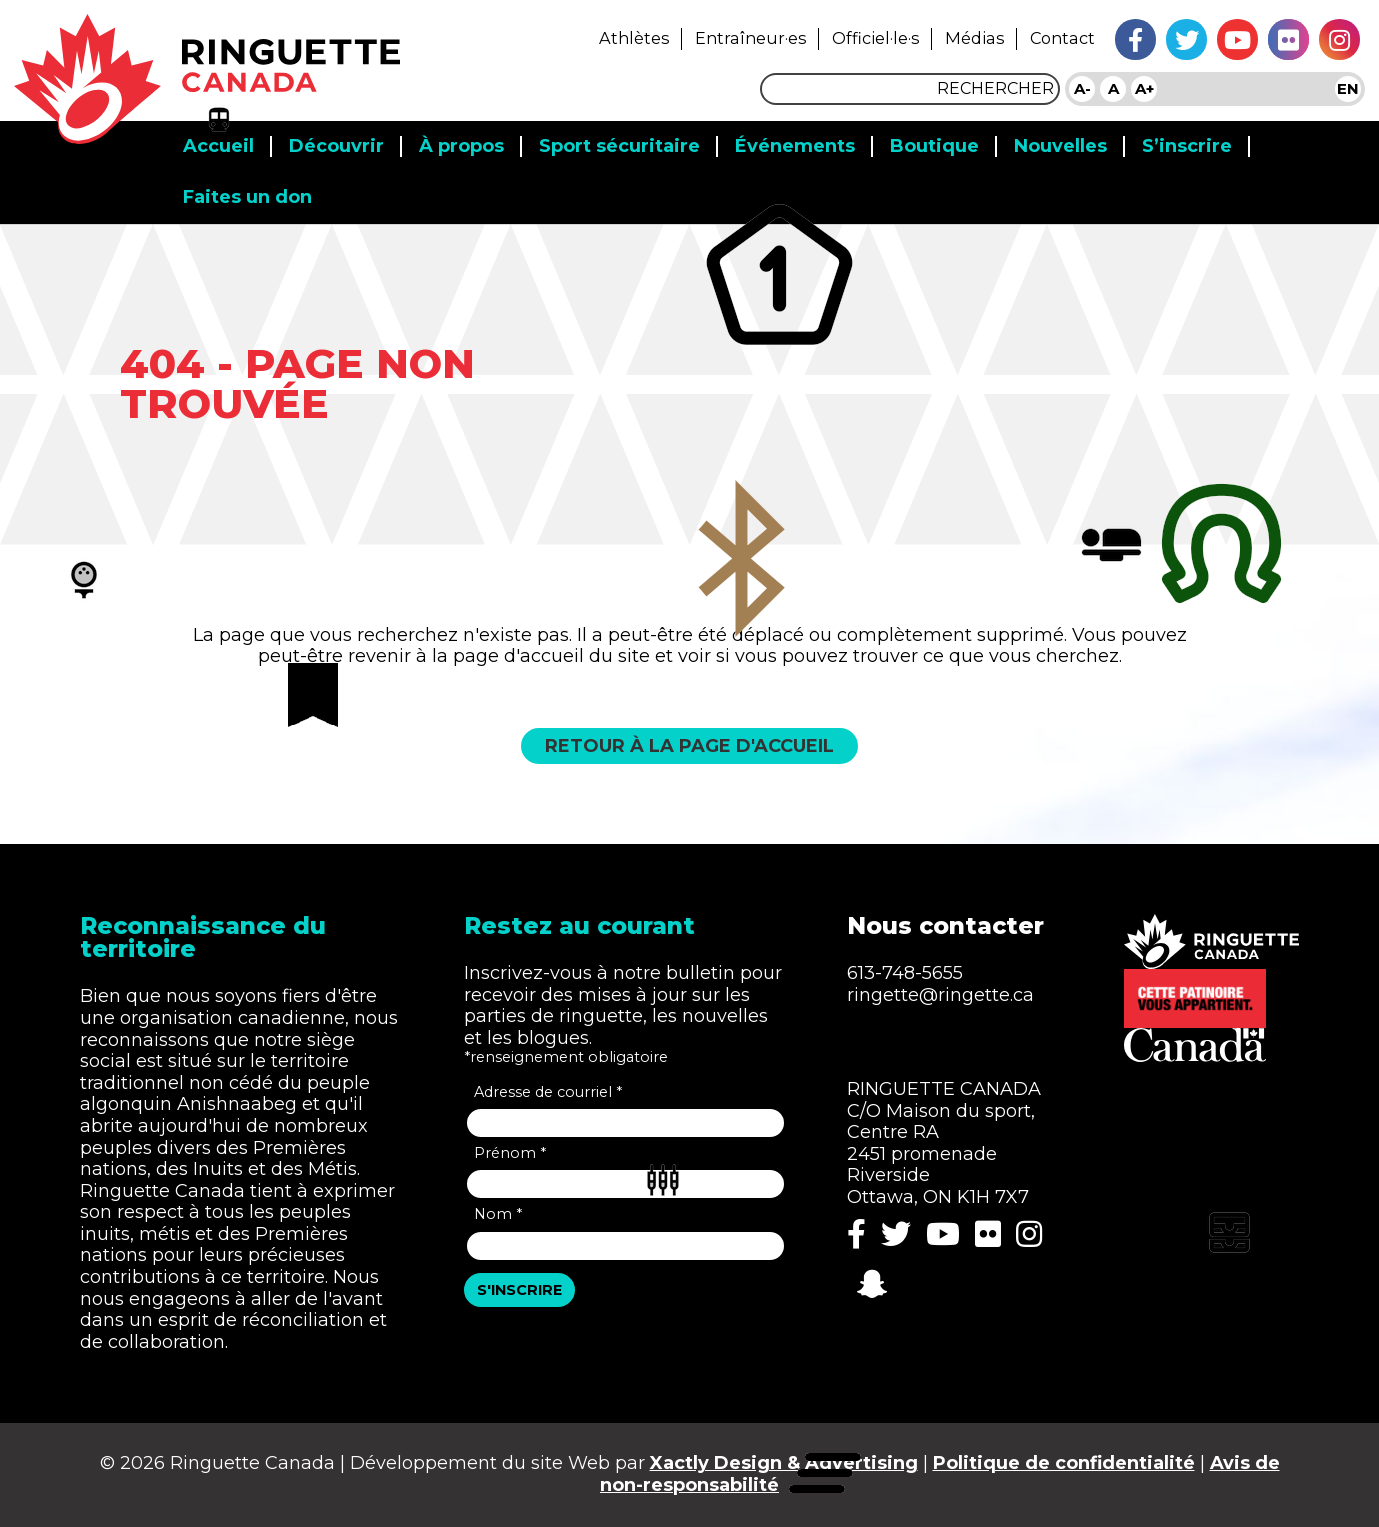  I want to click on save this item to your bookmarks, so click(313, 695).